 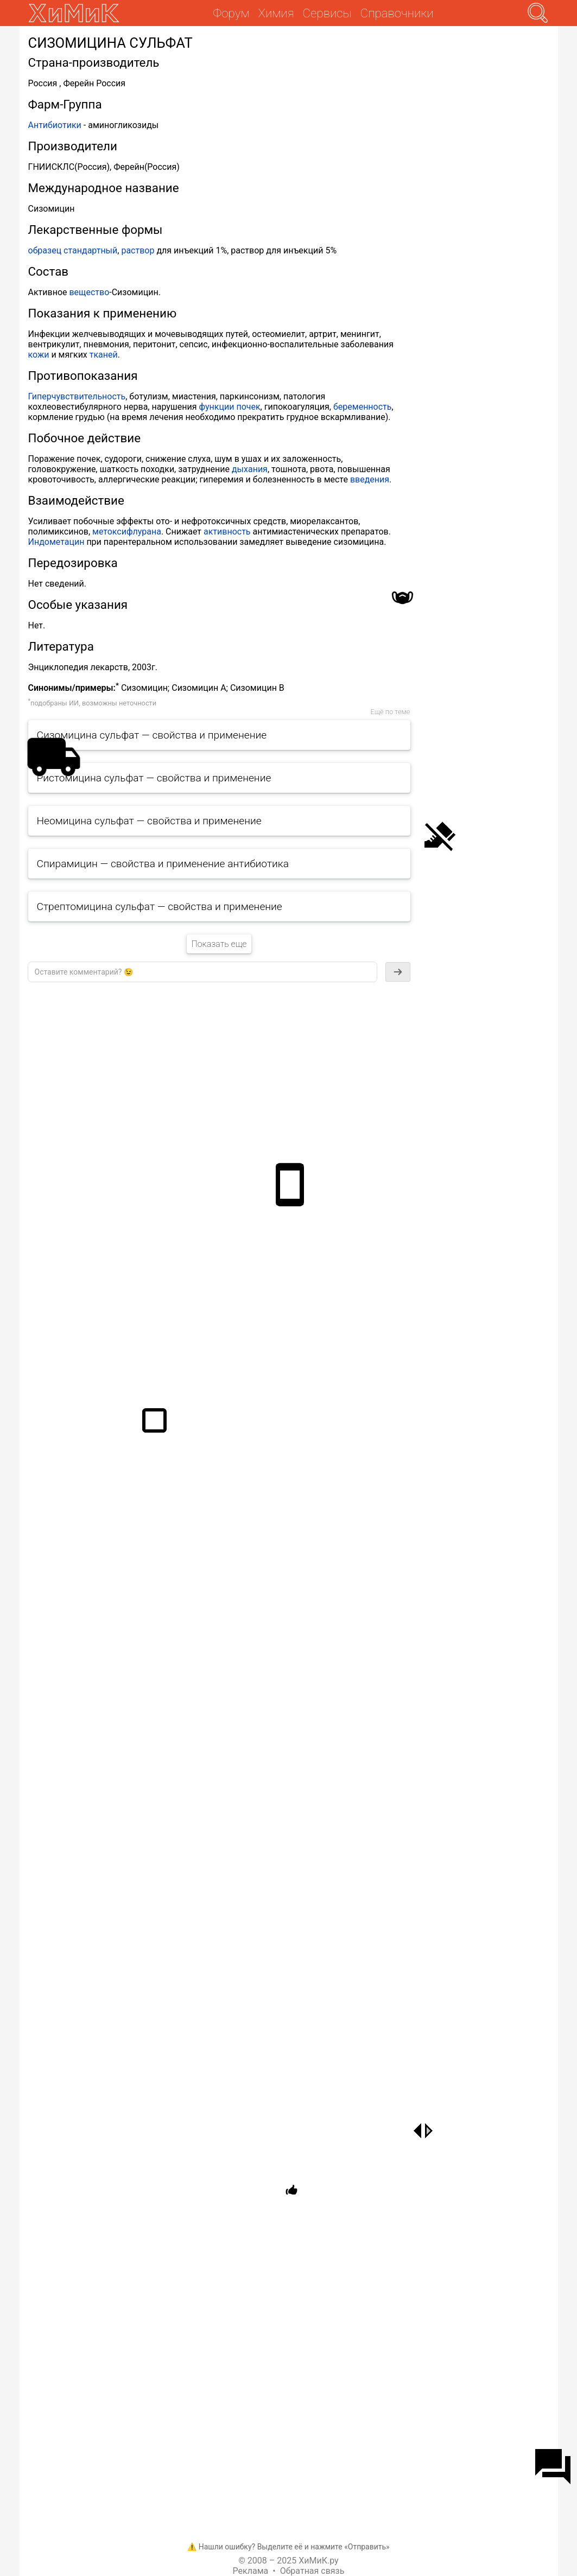 I want to click on view on mobile device, so click(x=290, y=1185).